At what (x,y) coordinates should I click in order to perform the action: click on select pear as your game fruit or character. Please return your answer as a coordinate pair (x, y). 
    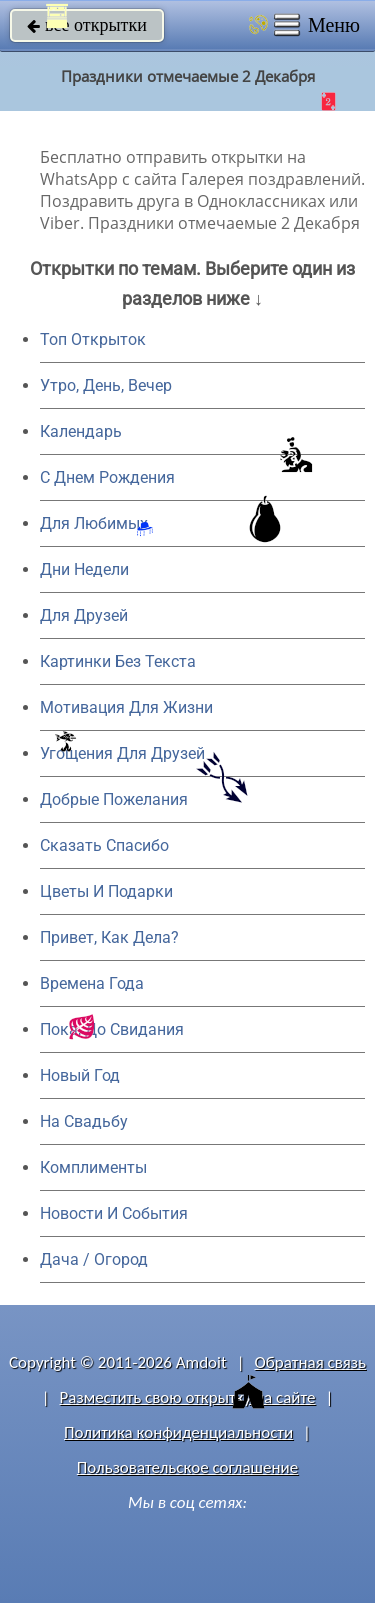
    Looking at the image, I should click on (265, 519).